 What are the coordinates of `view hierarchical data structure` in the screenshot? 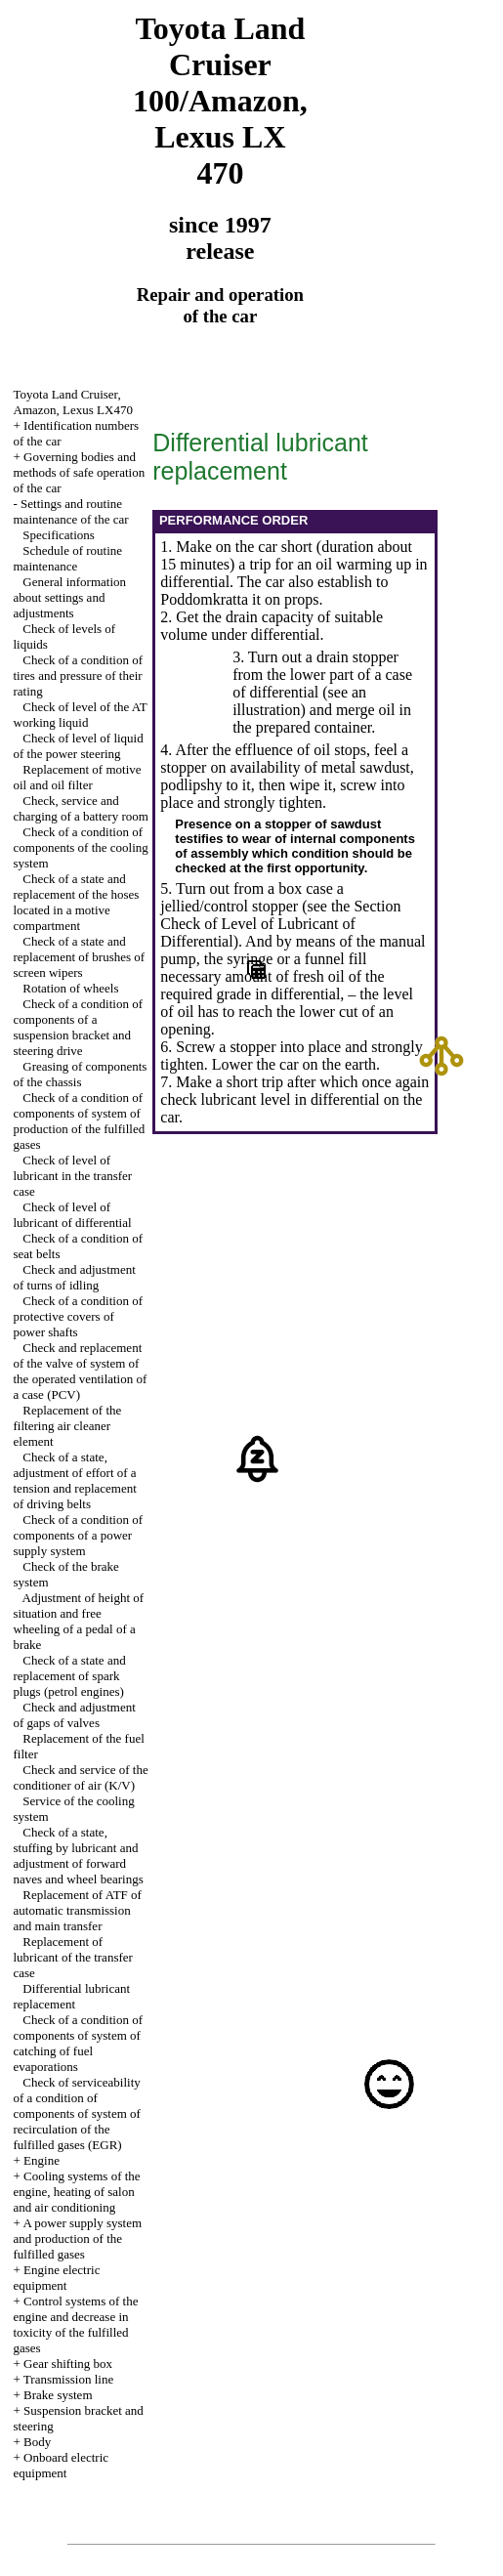 It's located at (441, 1056).